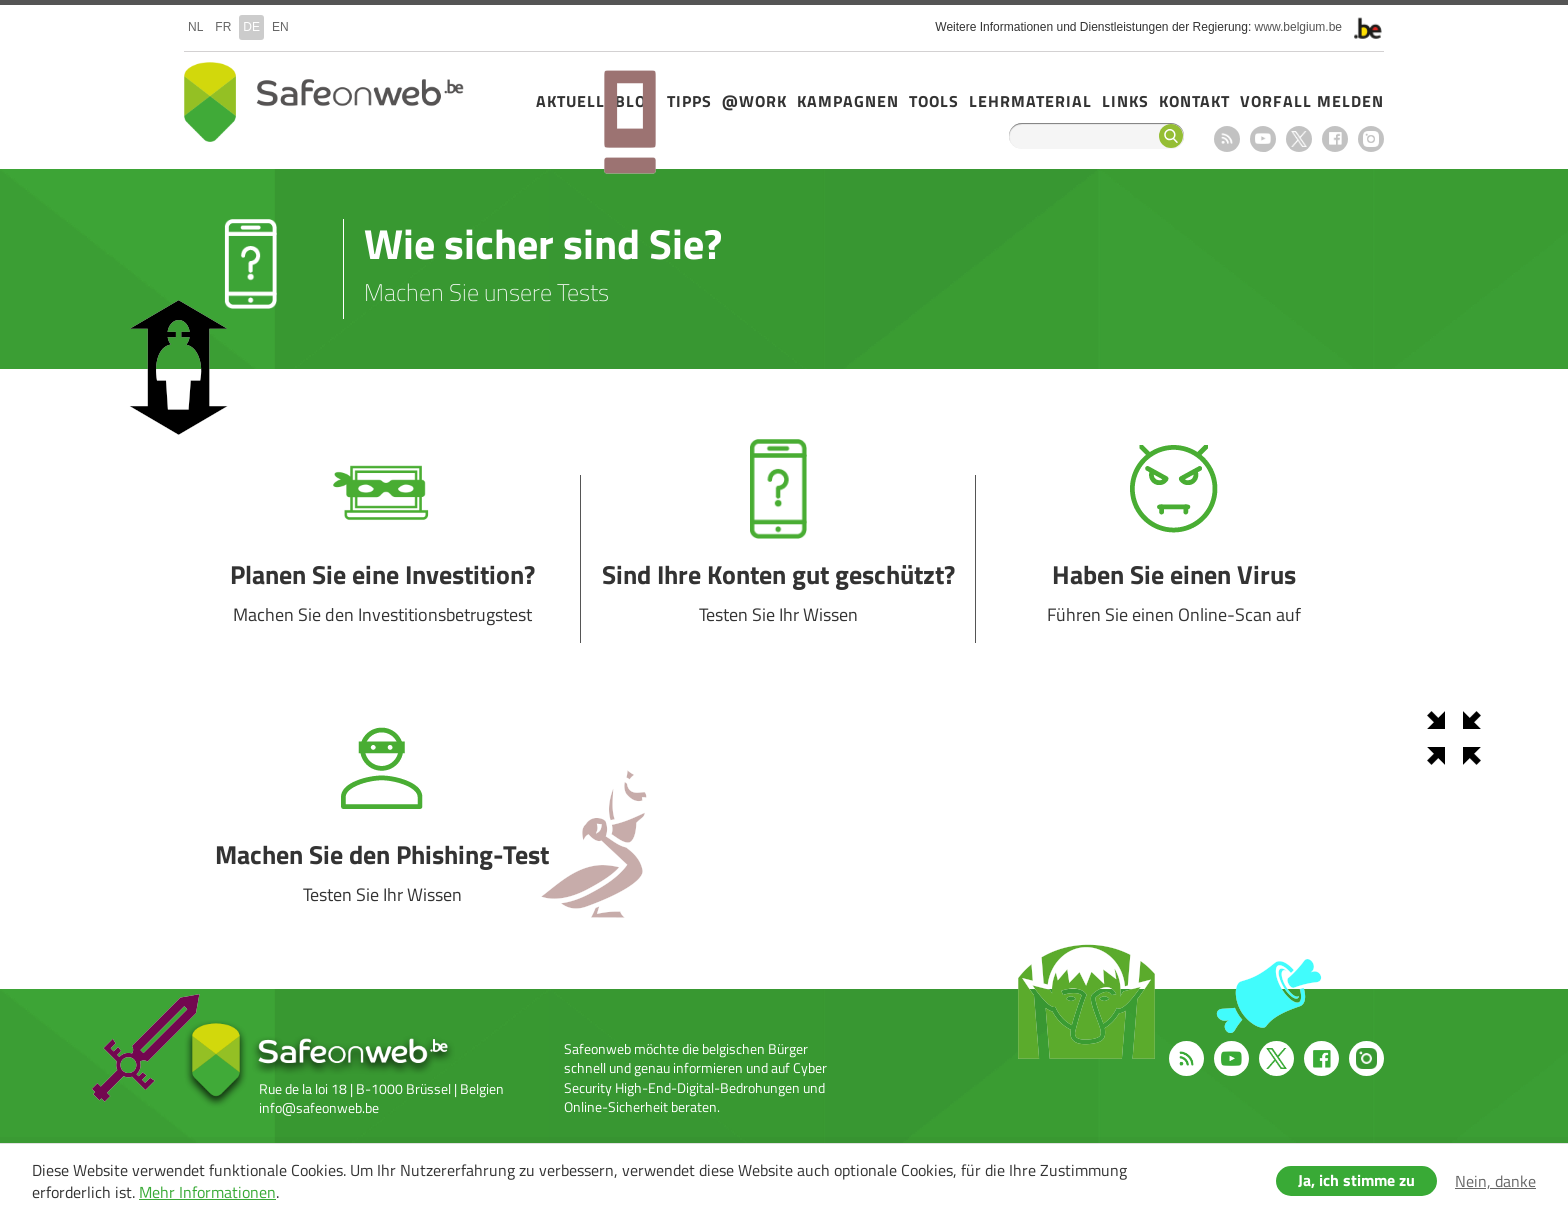 The height and width of the screenshot is (1219, 1568). Describe the element at coordinates (600, 844) in the screenshot. I see `pelican character or mascot in a game` at that location.